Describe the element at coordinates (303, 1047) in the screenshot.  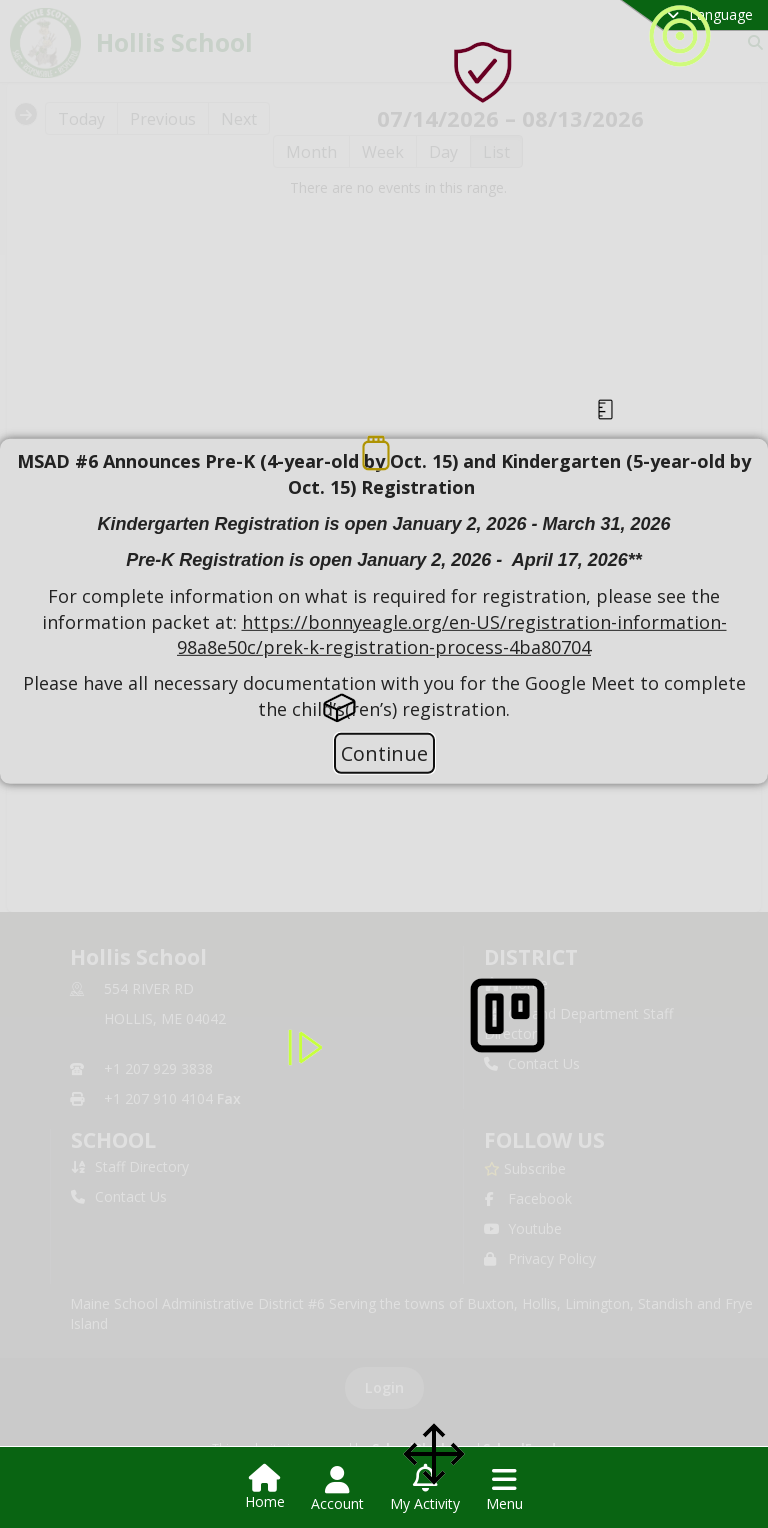
I see `continue debugging past current breakpoint` at that location.